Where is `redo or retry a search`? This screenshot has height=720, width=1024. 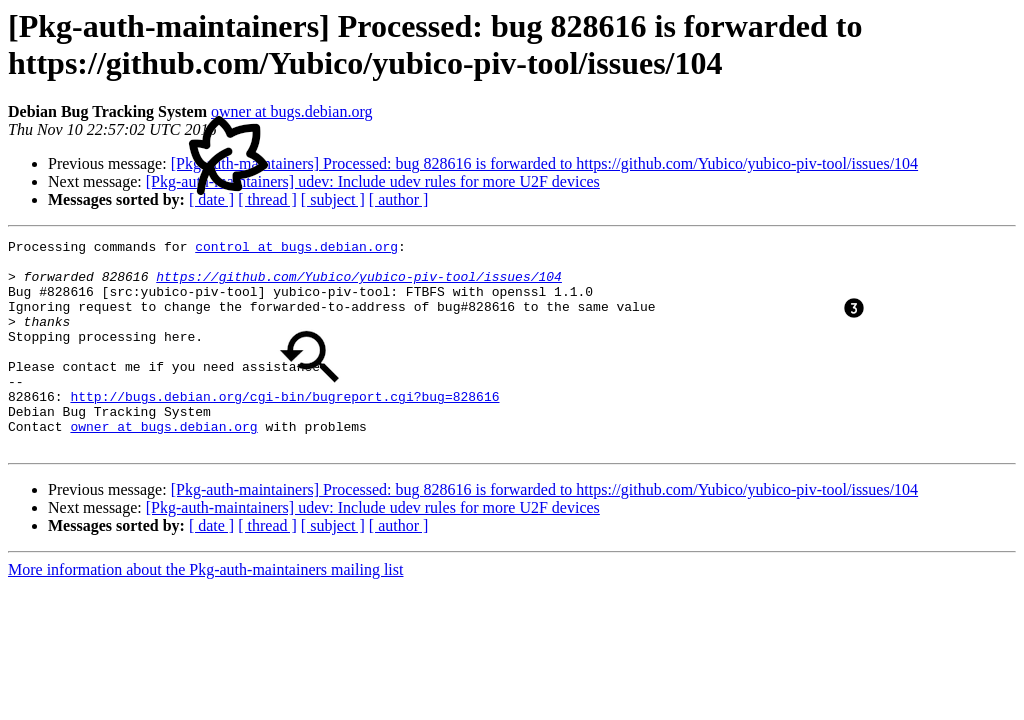
redo or retry a search is located at coordinates (309, 357).